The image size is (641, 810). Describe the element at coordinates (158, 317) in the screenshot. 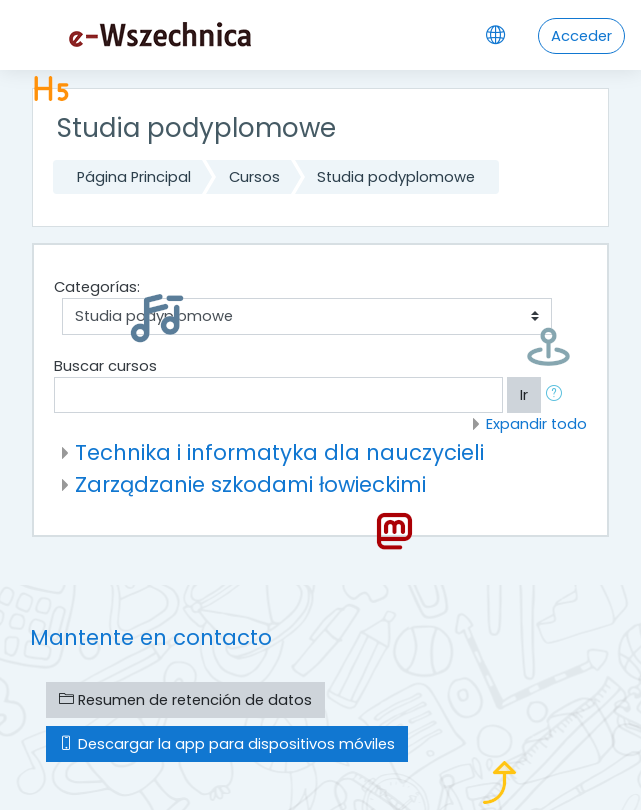

I see `remove a song from playlist` at that location.